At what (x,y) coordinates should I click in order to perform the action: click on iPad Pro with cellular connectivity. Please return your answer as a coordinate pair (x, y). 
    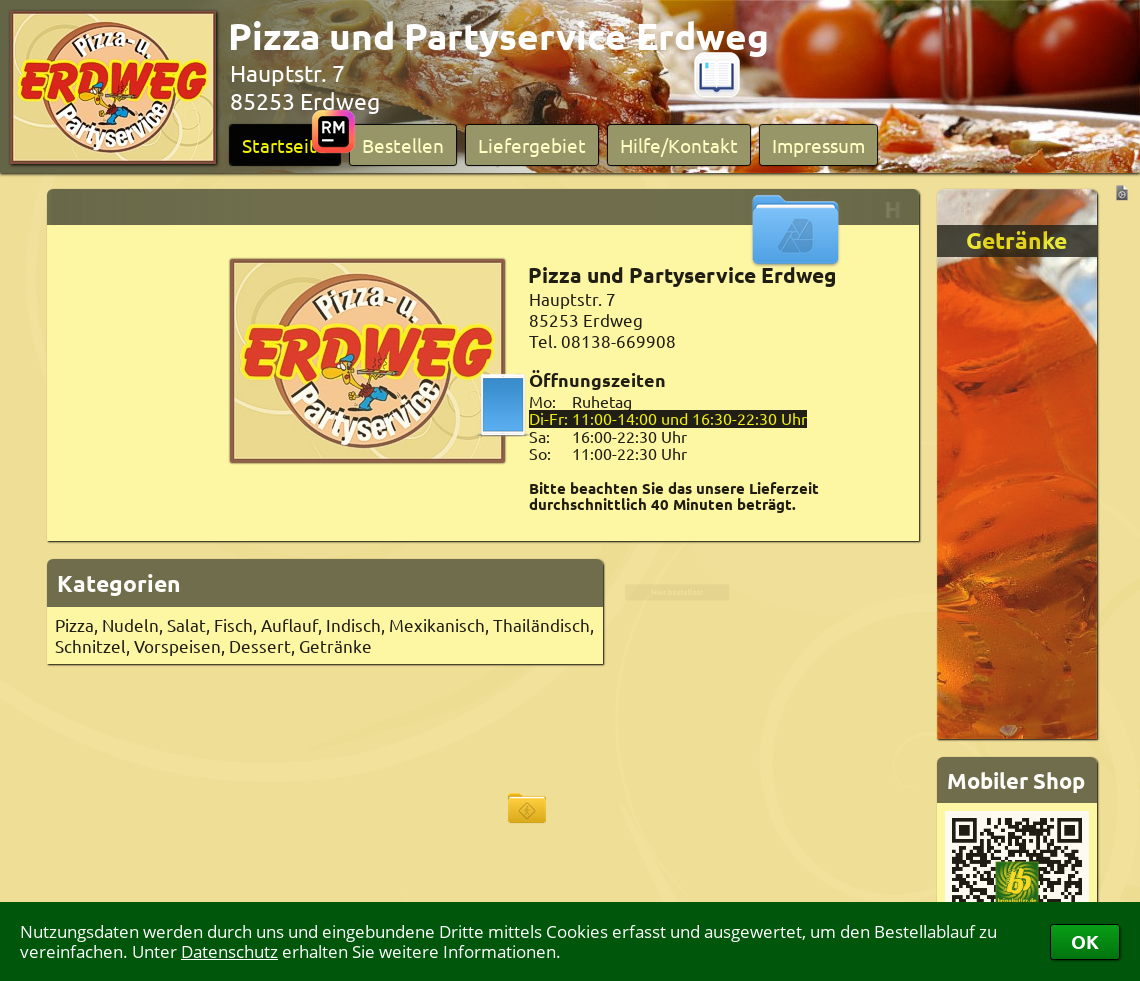
    Looking at the image, I should click on (503, 405).